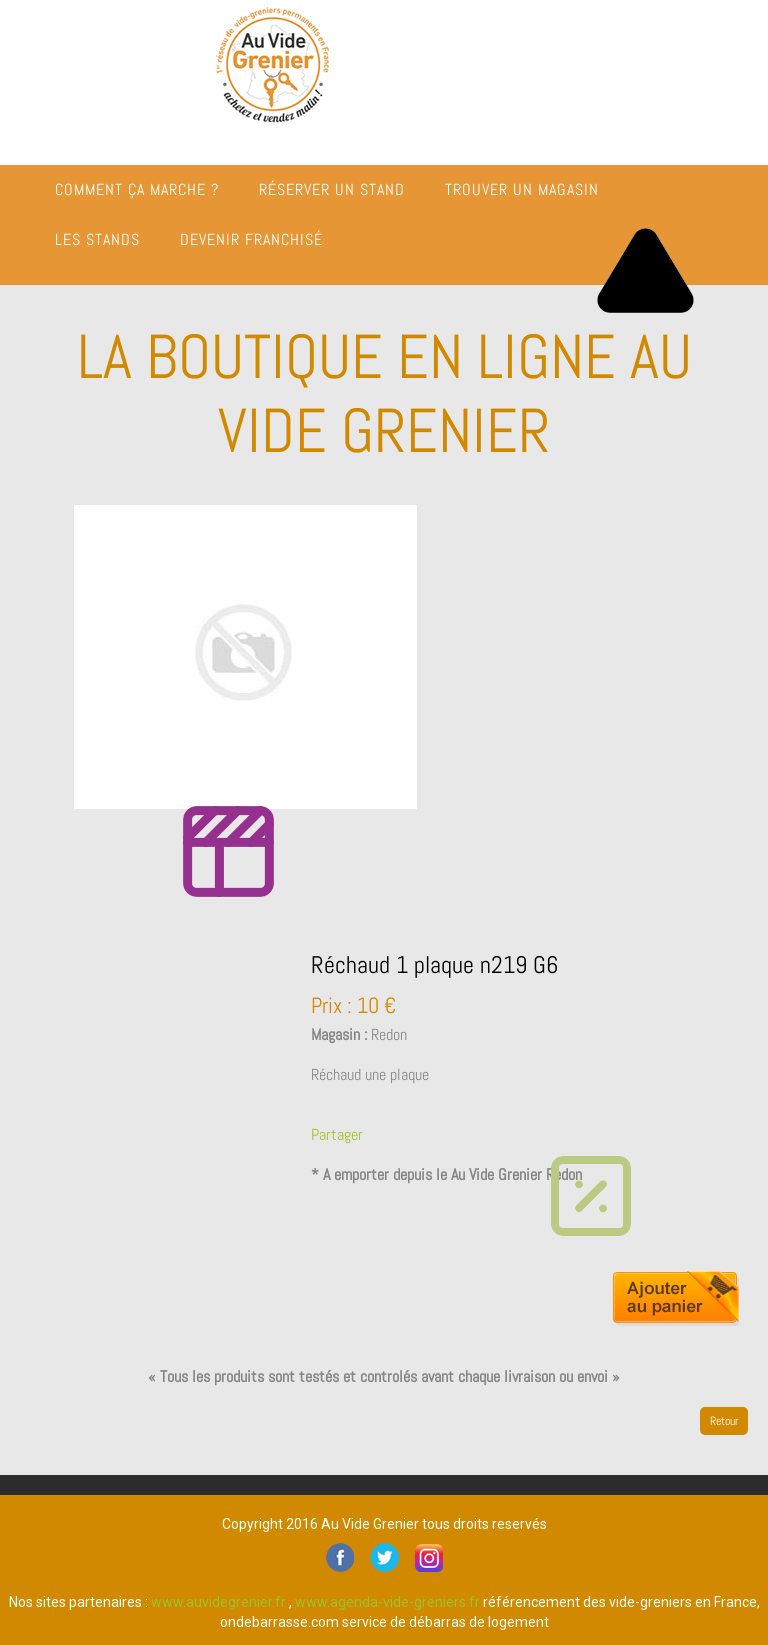  What do you see at coordinates (228, 851) in the screenshot?
I see `insert a new row into a table` at bounding box center [228, 851].